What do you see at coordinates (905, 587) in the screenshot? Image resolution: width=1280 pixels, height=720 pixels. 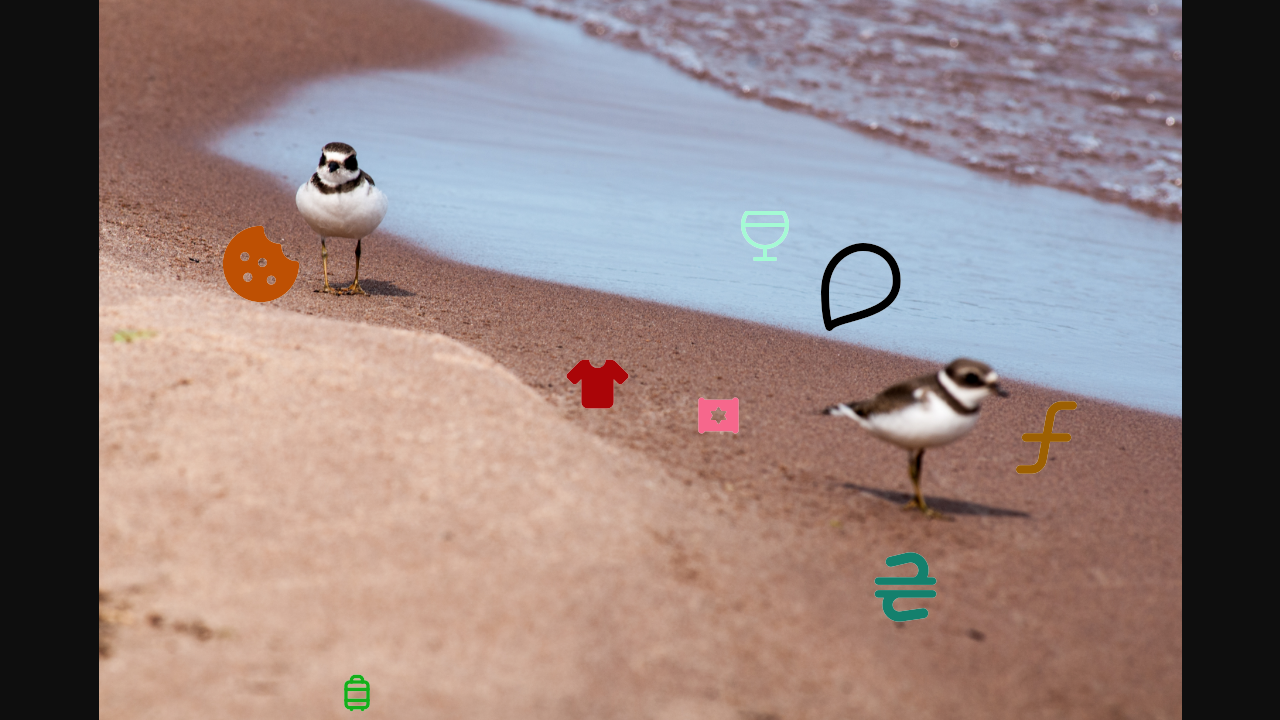 I see `indicates Ukrainian hryvnia currency` at bounding box center [905, 587].